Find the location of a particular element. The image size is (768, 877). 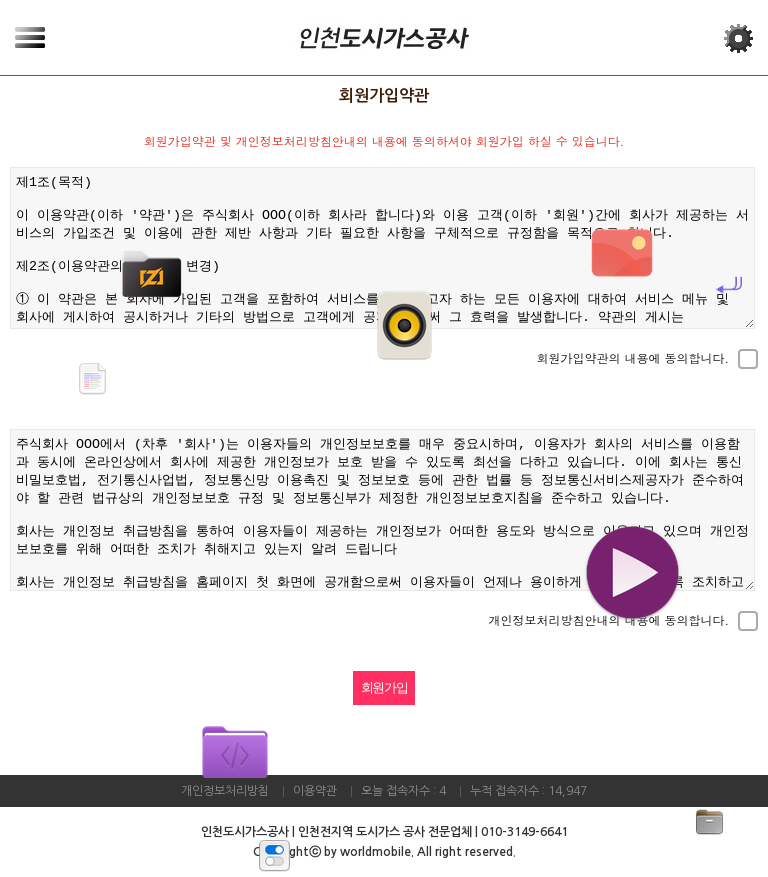

open sound or audio settings panel is located at coordinates (404, 325).